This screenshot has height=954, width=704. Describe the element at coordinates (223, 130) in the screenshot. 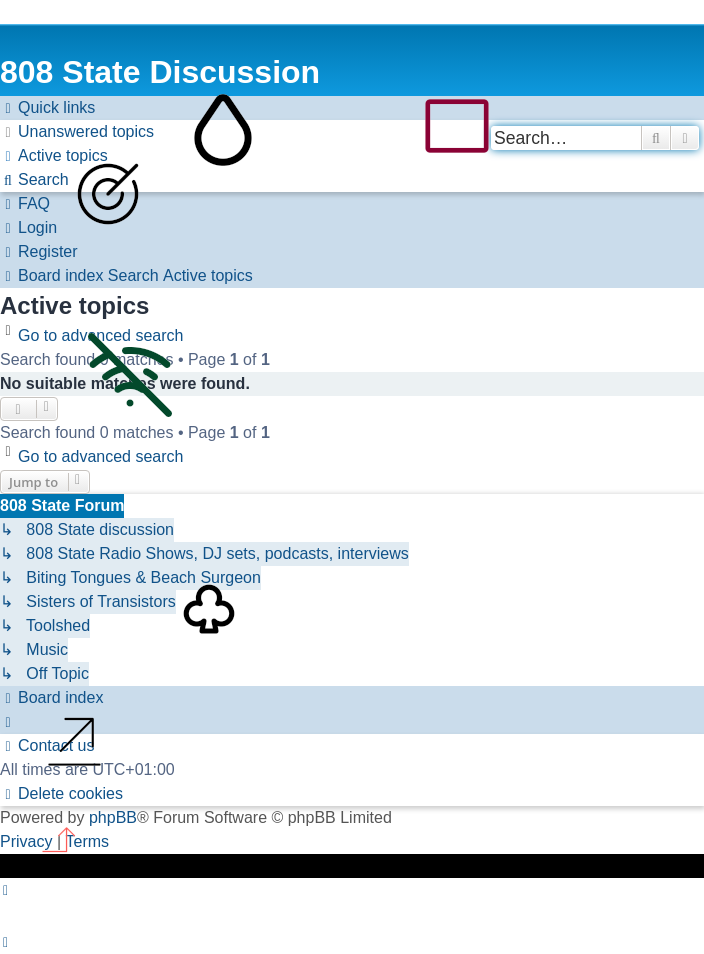

I see `adjust water or hydration settings` at that location.